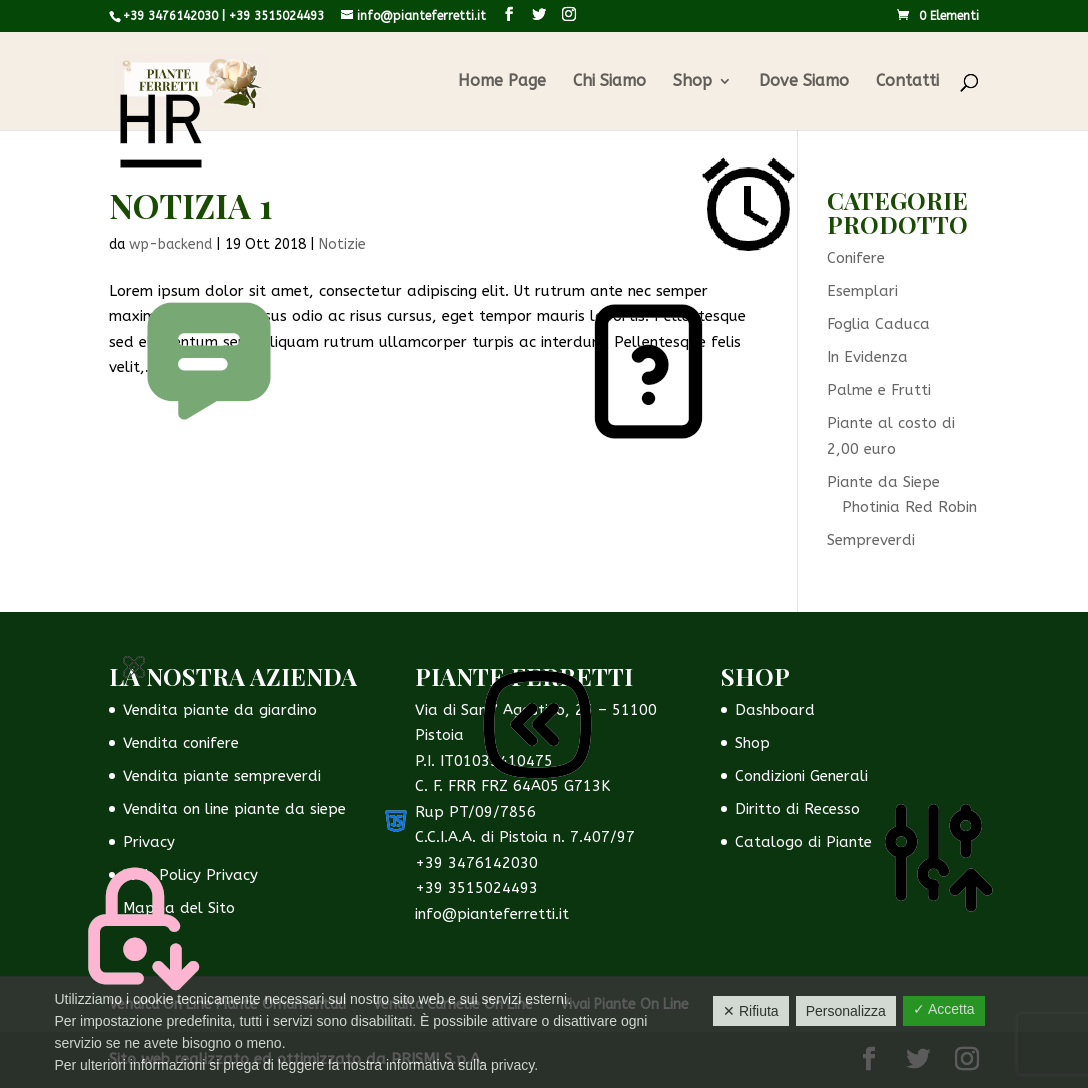 The width and height of the screenshot is (1088, 1088). Describe the element at coordinates (134, 667) in the screenshot. I see `access first aid or medical help resources` at that location.